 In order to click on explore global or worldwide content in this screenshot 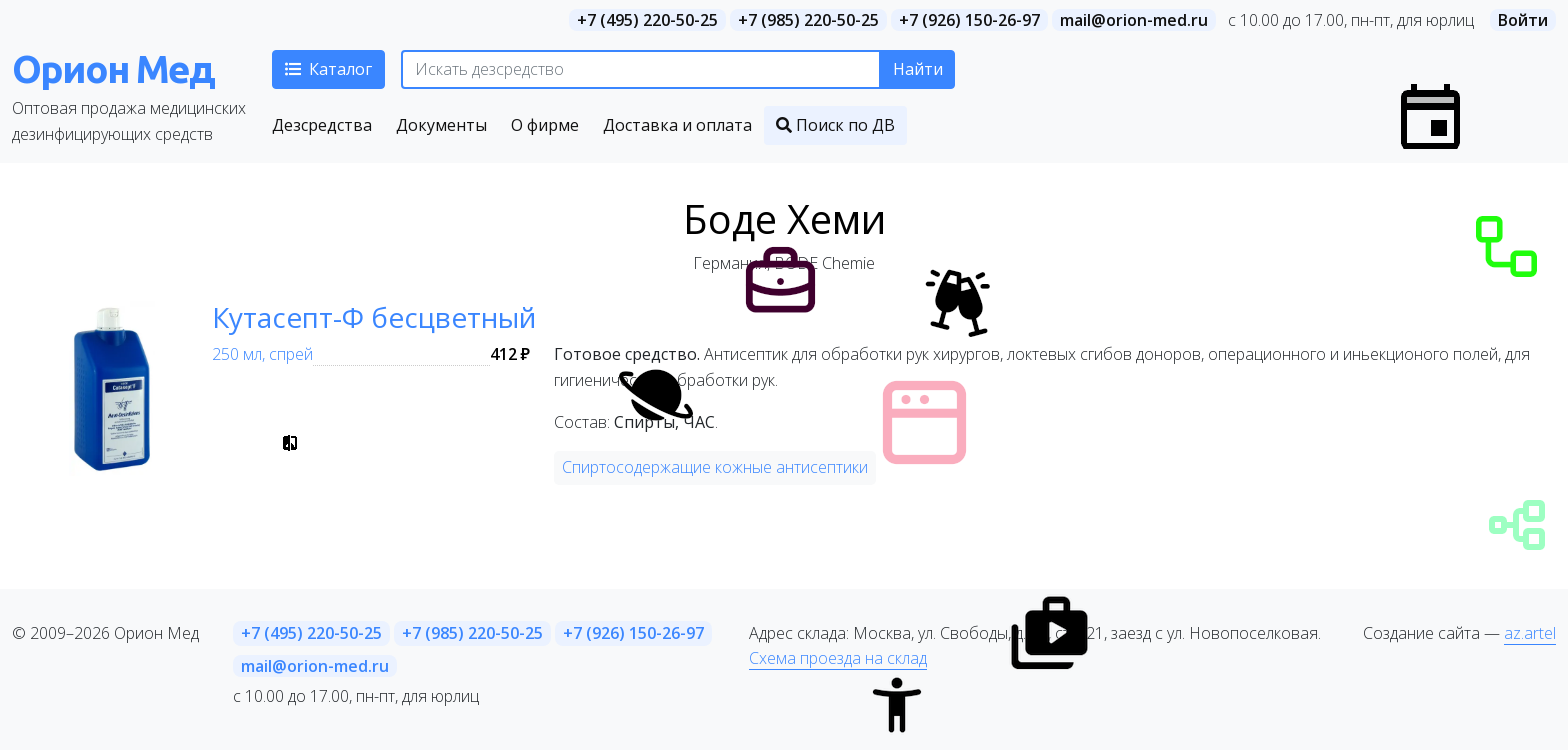, I will do `click(656, 395)`.